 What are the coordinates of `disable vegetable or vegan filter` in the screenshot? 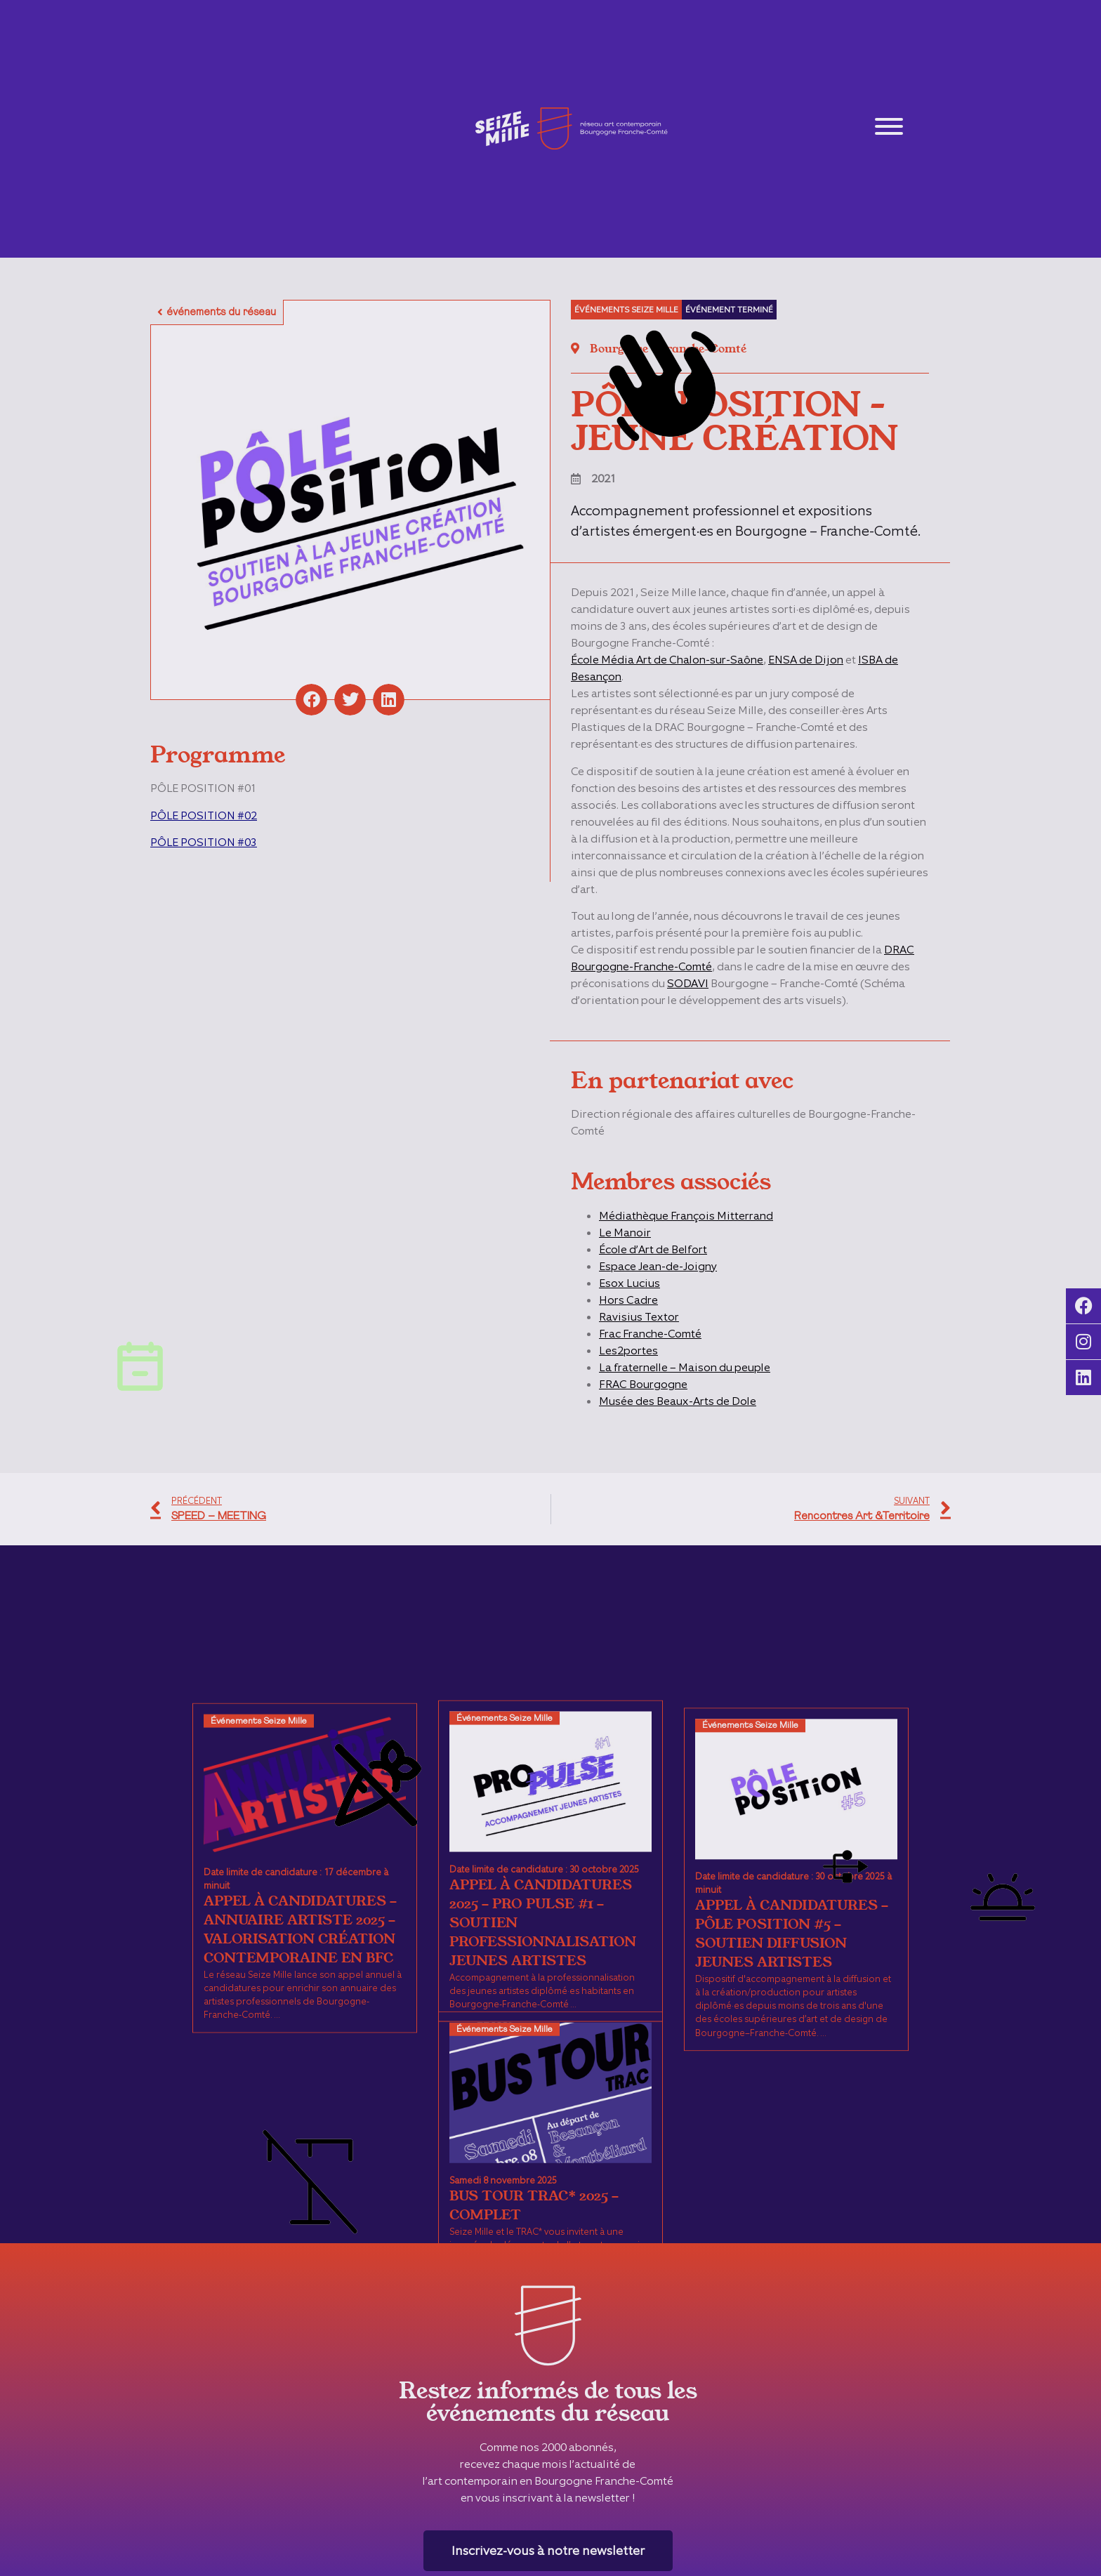 It's located at (376, 1785).